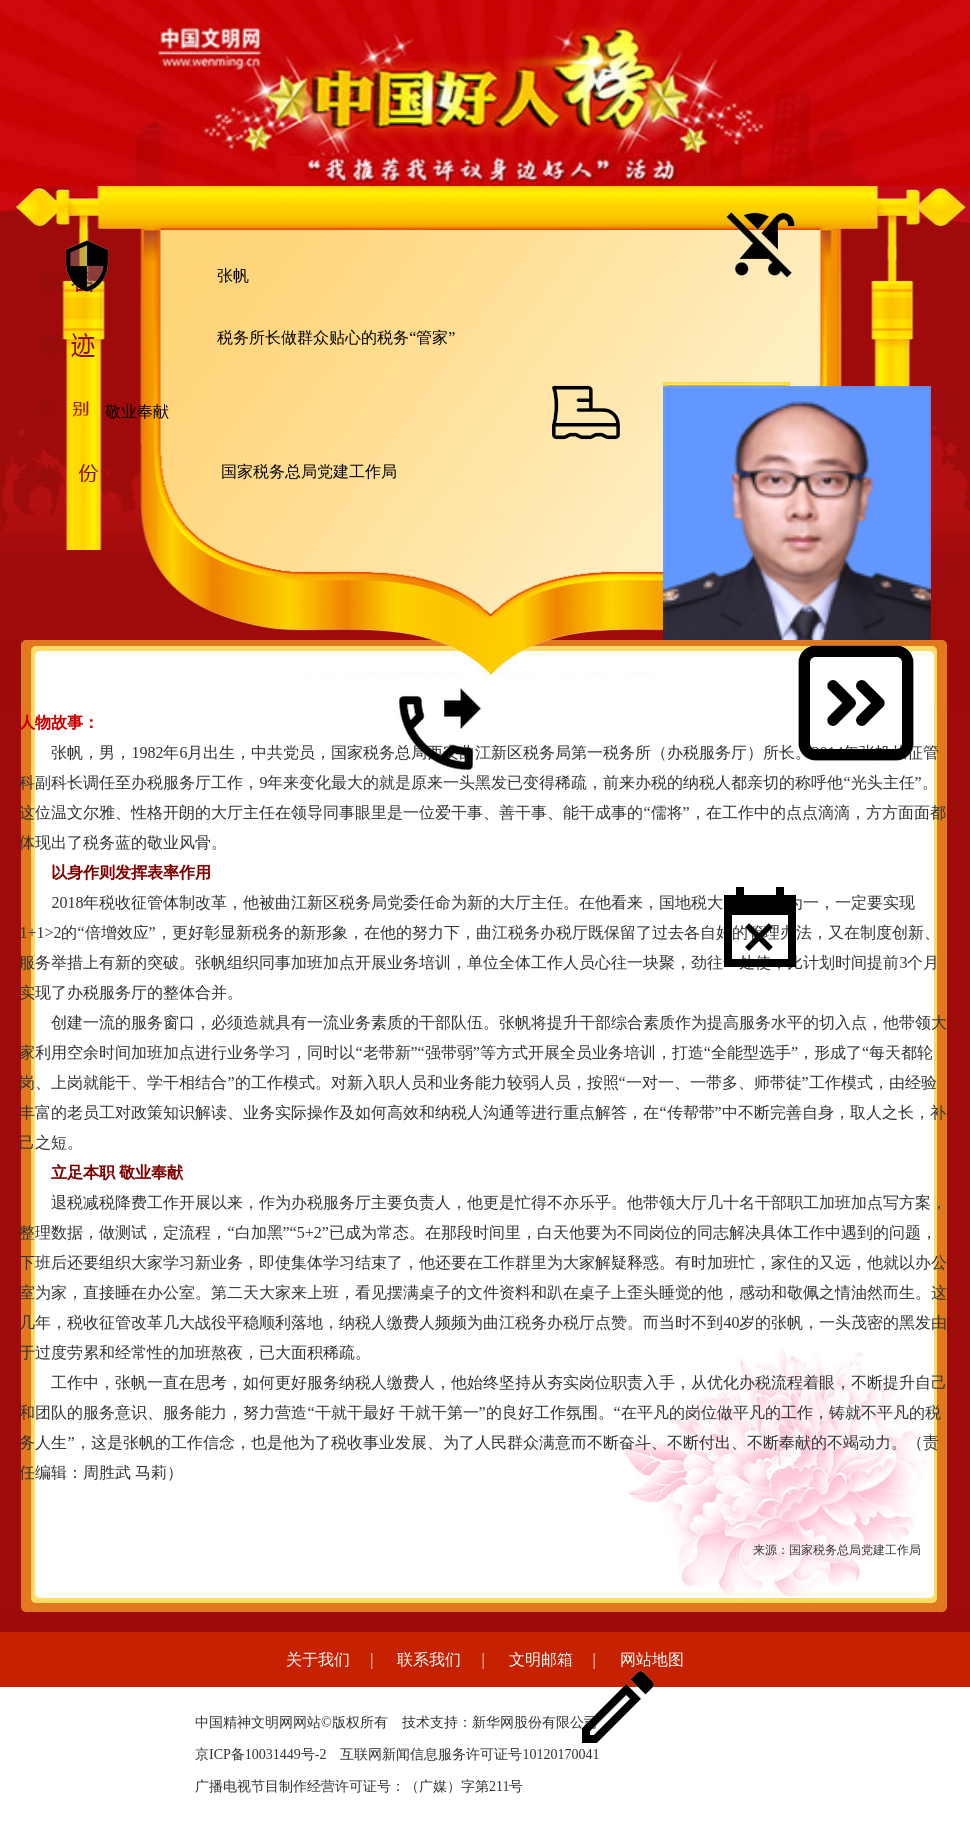 The width and height of the screenshot is (970, 1823). What do you see at coordinates (761, 242) in the screenshot?
I see `indicates strollers are not permitted in this area` at bounding box center [761, 242].